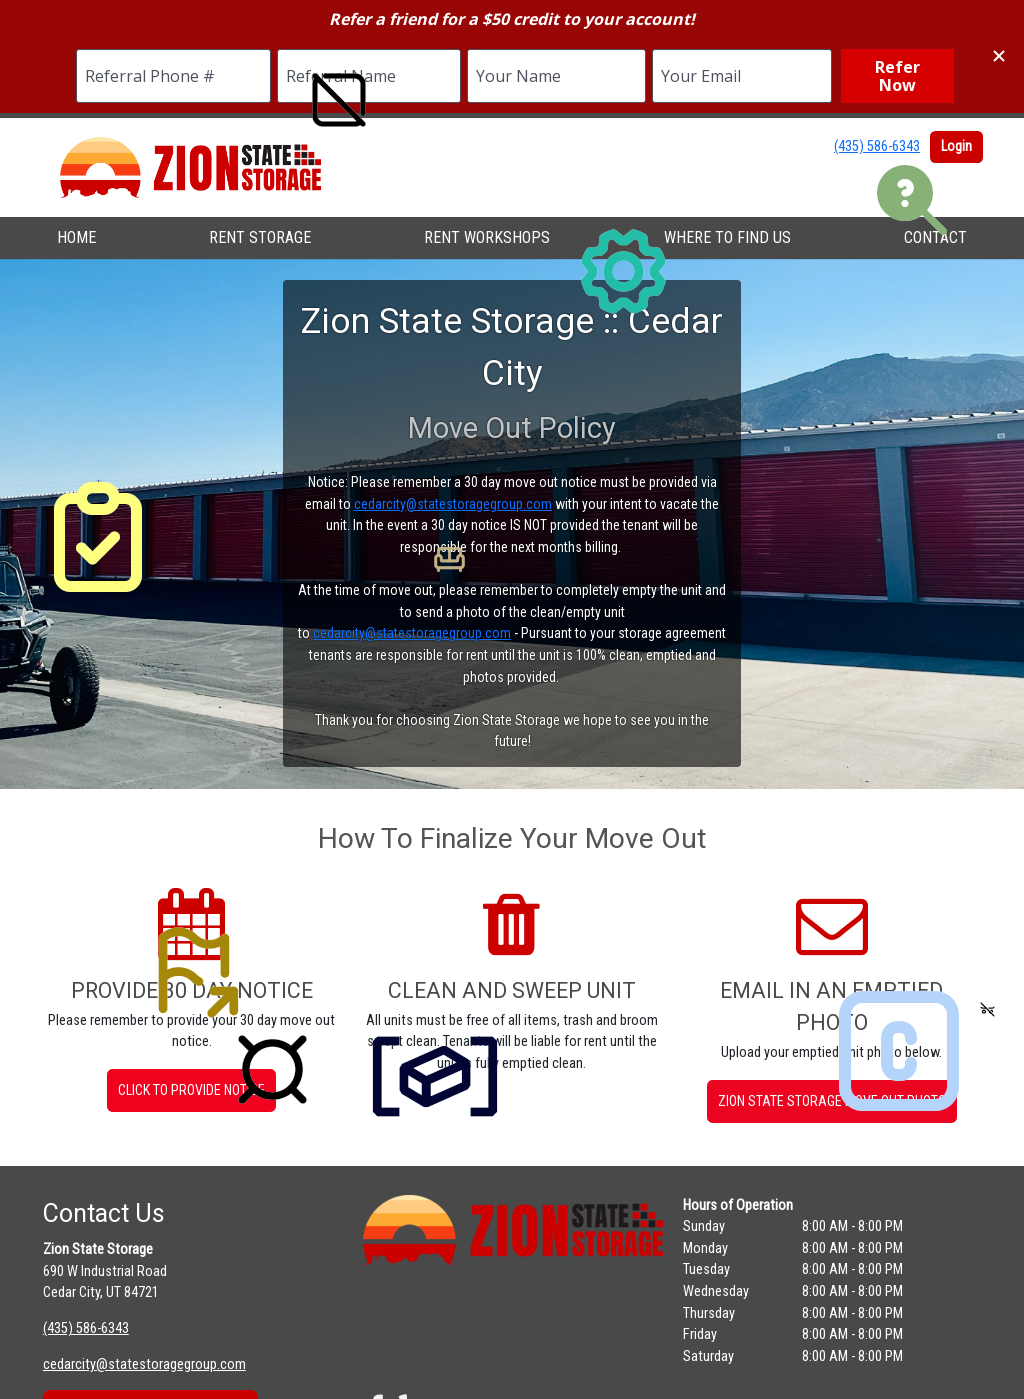 The width and height of the screenshot is (1024, 1399). Describe the element at coordinates (98, 537) in the screenshot. I see `mark task as complete` at that location.